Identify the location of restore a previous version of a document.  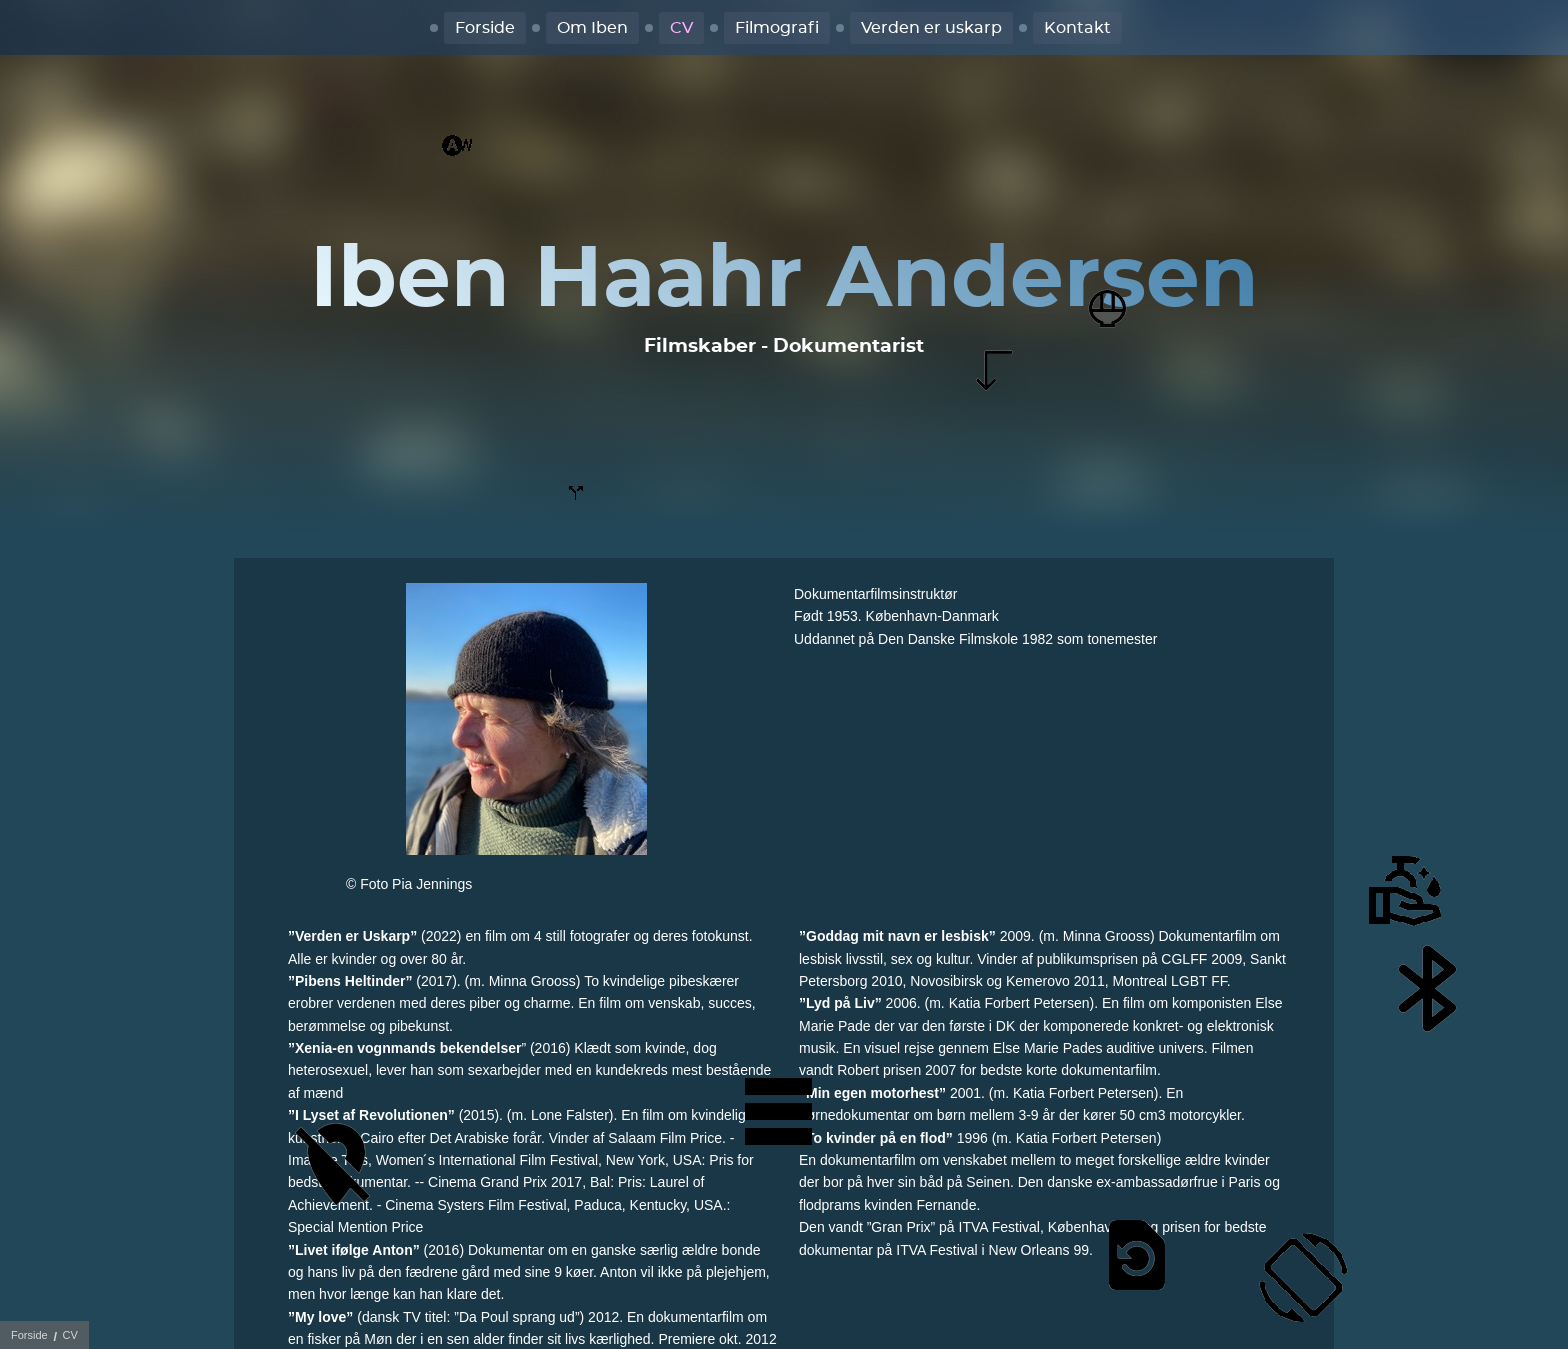
(1137, 1255).